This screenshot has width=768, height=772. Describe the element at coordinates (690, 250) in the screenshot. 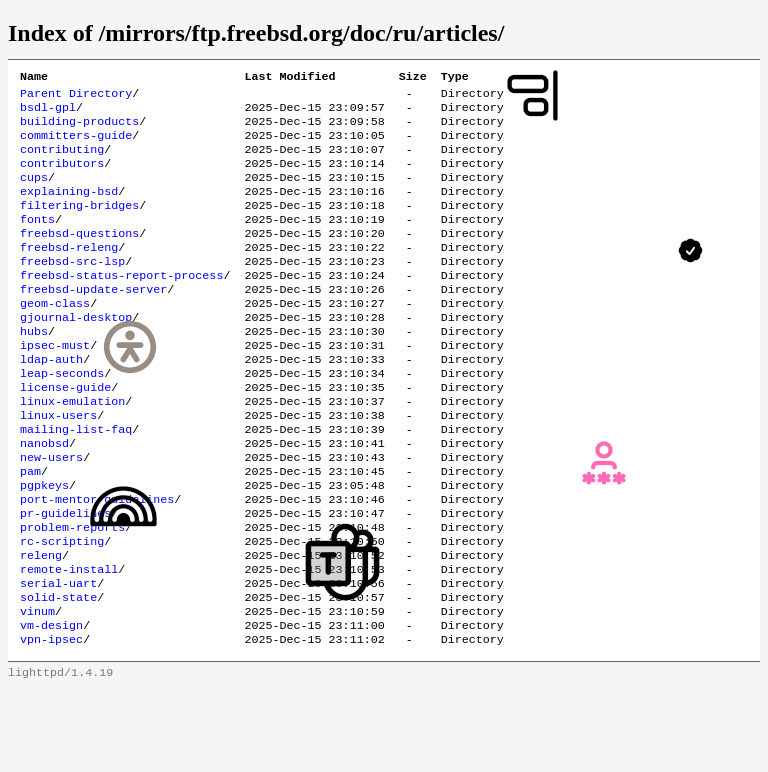

I see `verified account or profile status` at that location.